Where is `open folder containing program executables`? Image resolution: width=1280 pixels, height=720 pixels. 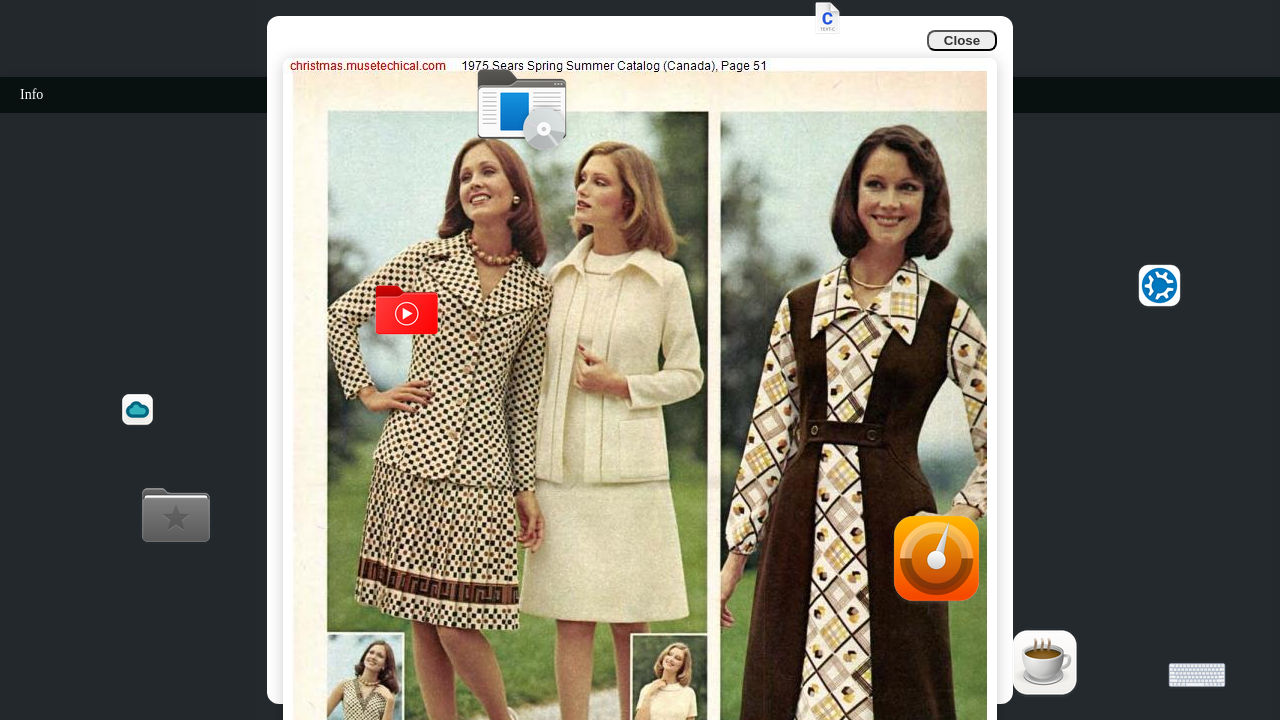 open folder containing program executables is located at coordinates (521, 106).